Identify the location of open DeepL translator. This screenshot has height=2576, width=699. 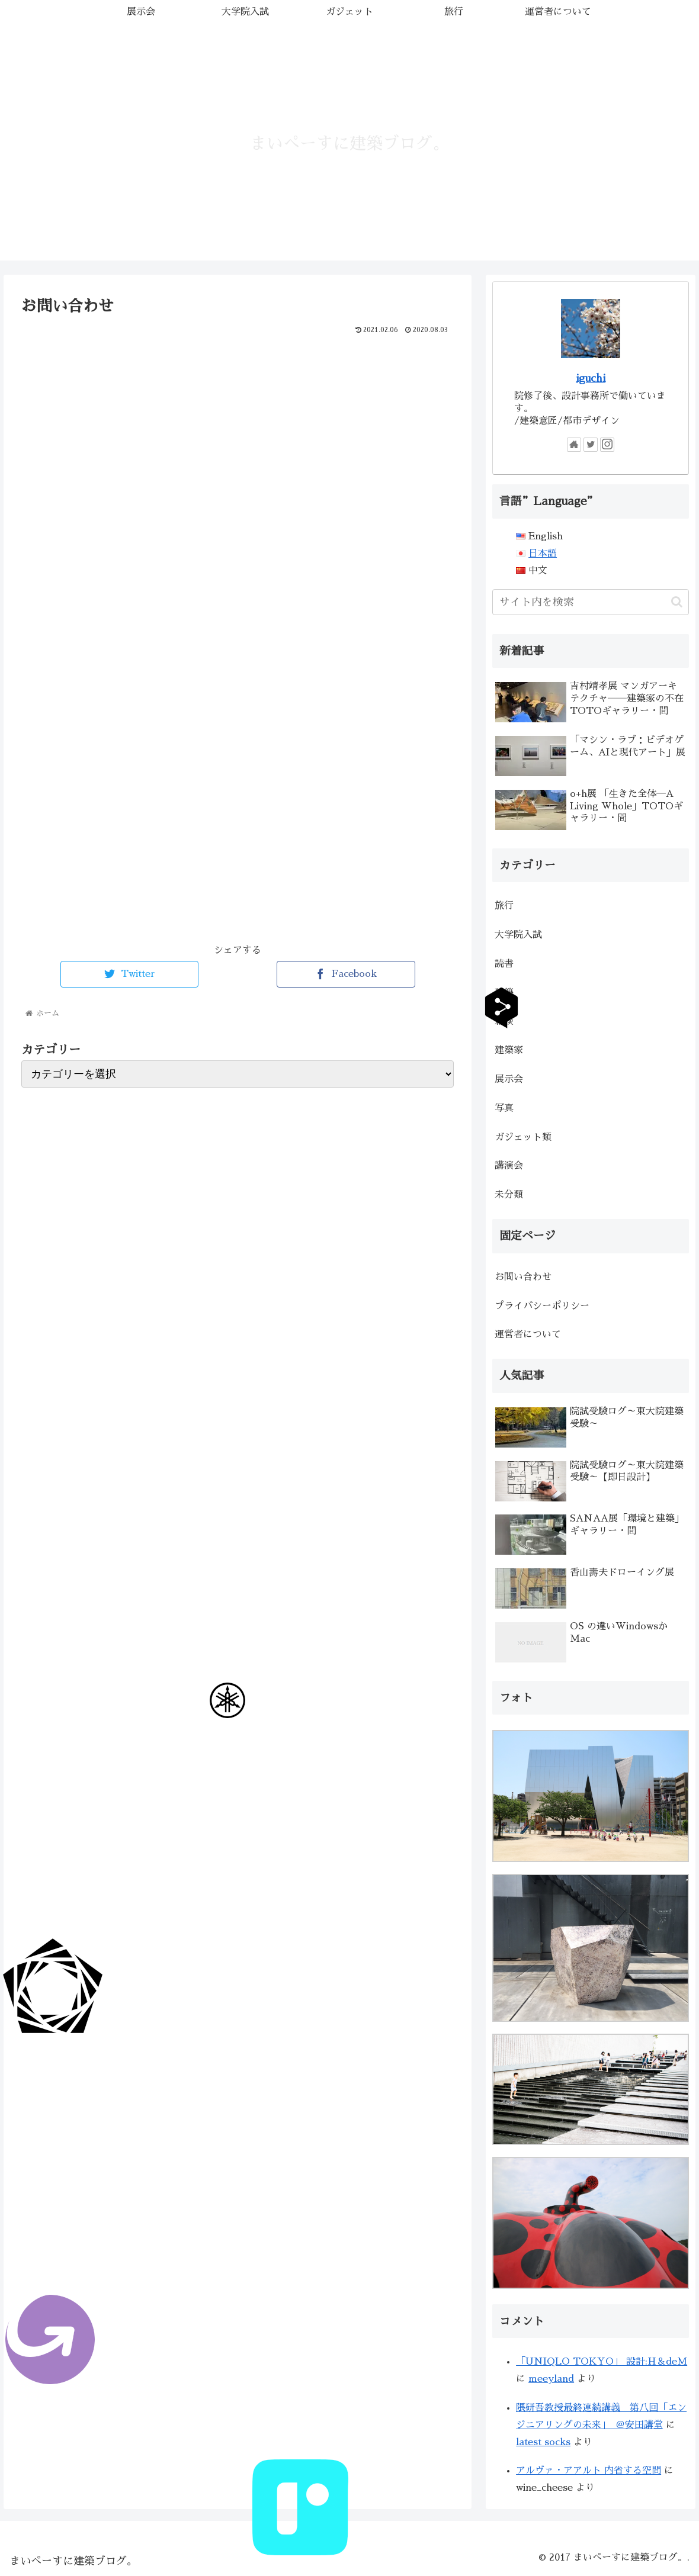
(501, 1008).